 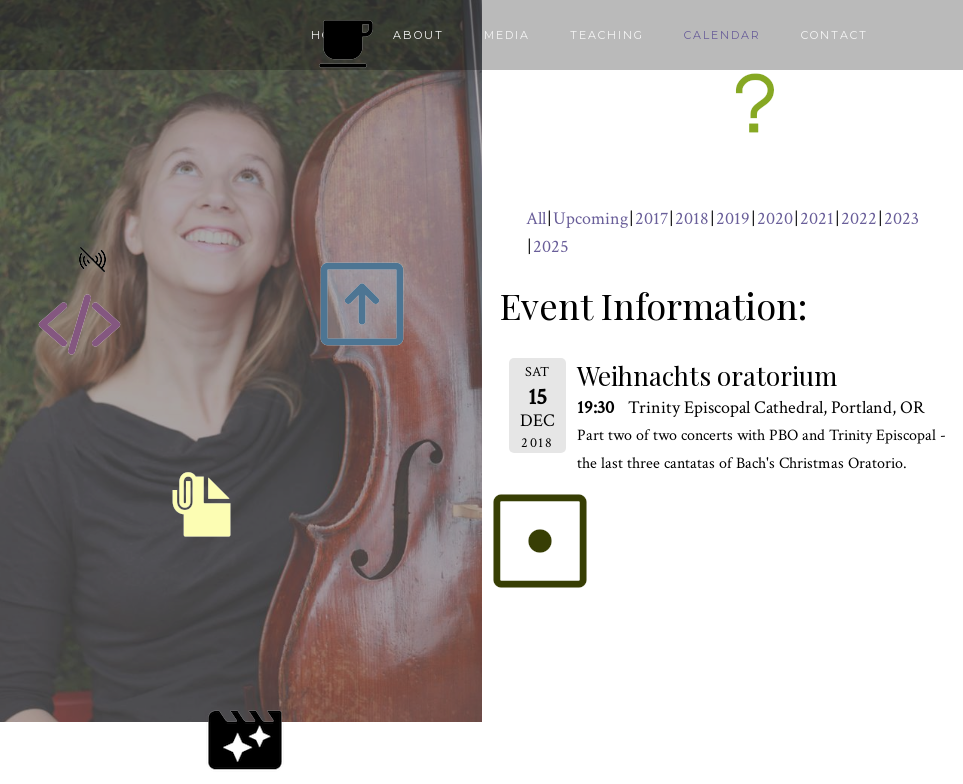 What do you see at coordinates (540, 541) in the screenshot?
I see `indicates a modified file in a diff view` at bounding box center [540, 541].